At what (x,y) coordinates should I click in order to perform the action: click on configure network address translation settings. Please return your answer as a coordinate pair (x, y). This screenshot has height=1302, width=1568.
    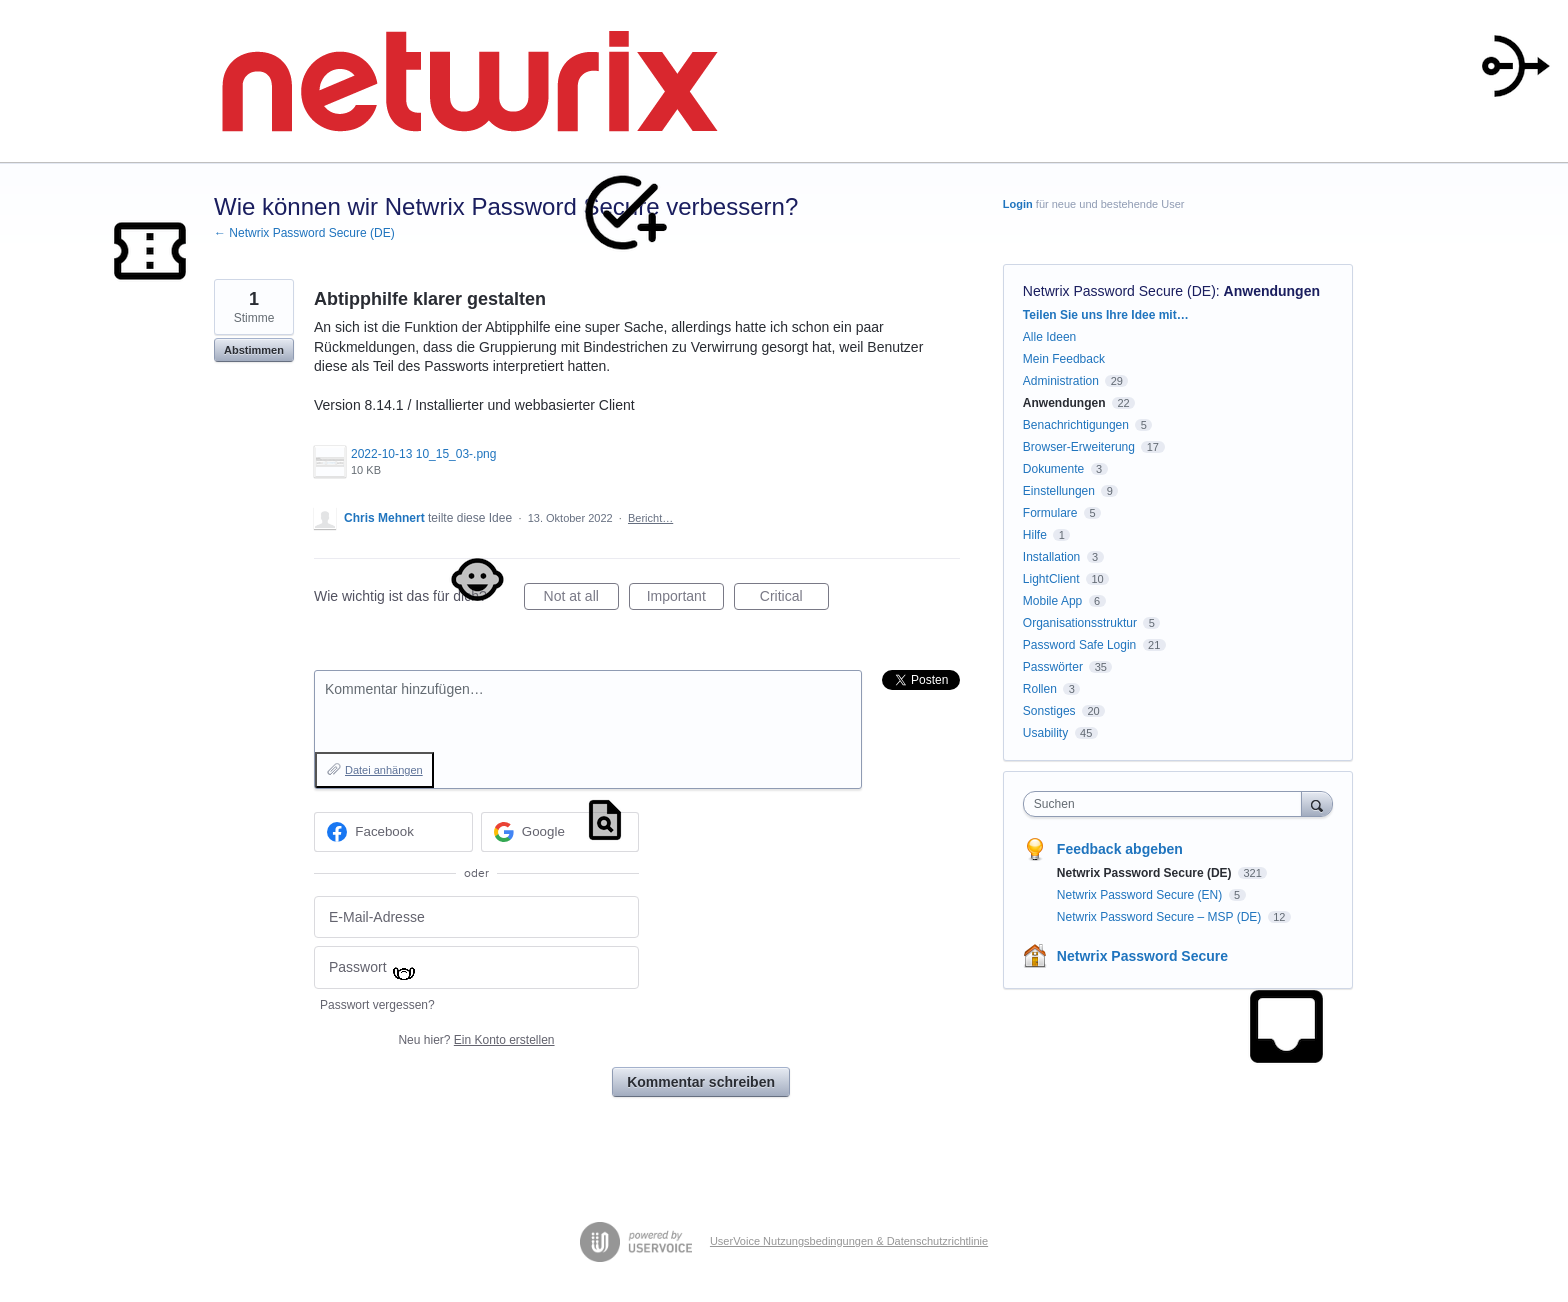
    Looking at the image, I should click on (1516, 66).